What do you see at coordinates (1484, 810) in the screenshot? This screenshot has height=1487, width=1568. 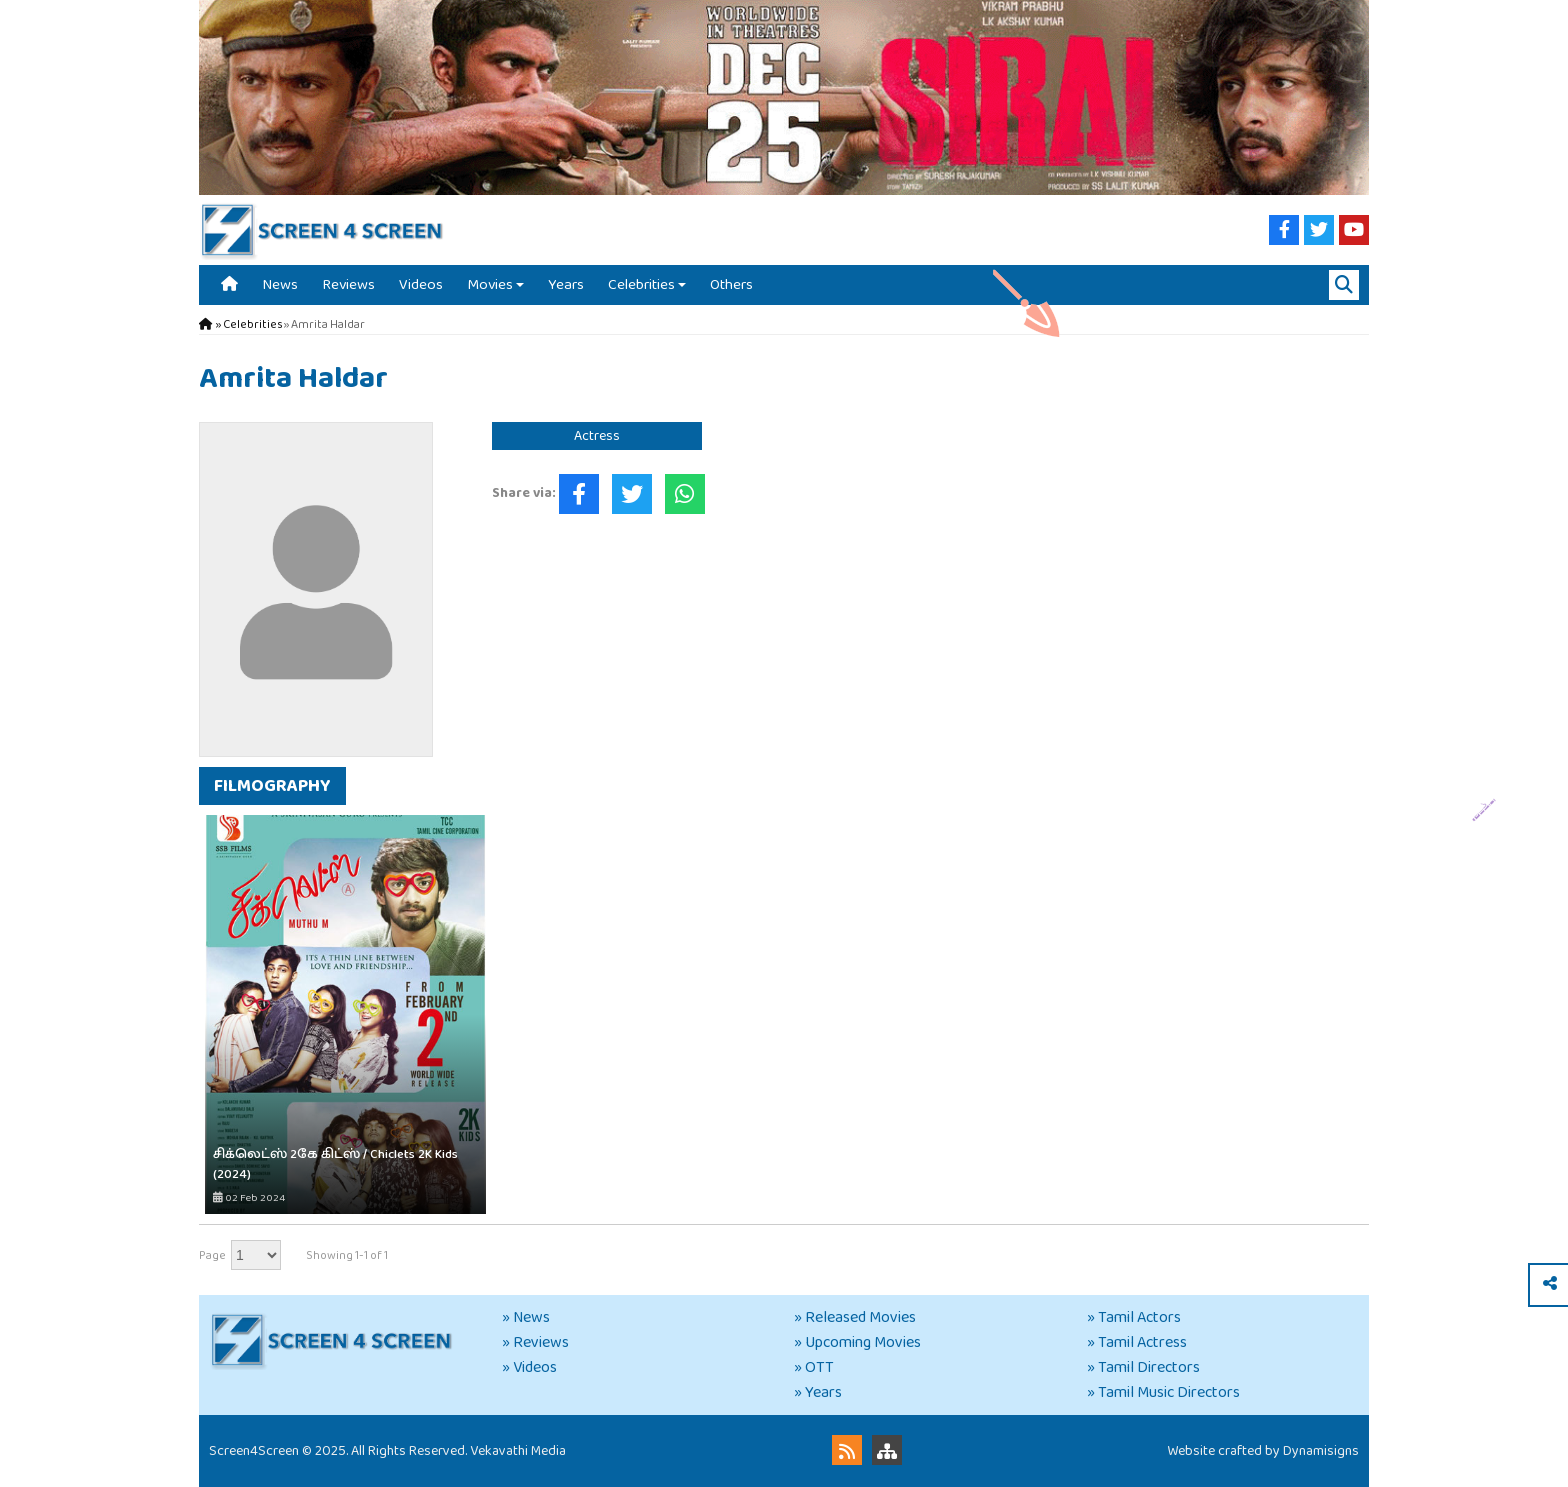 I see `select bassoon instrument` at bounding box center [1484, 810].